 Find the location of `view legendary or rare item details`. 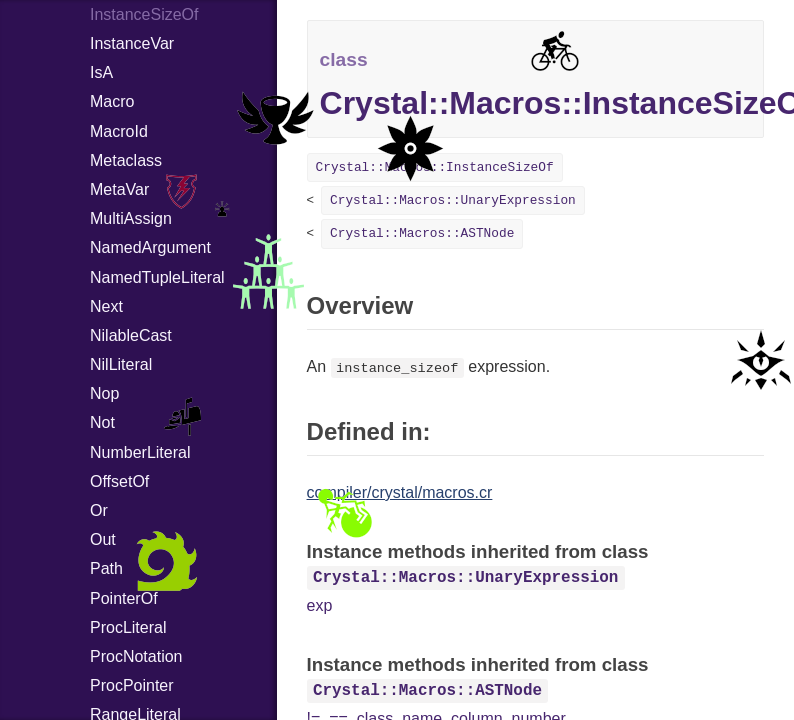

view legendary or rare item details is located at coordinates (275, 116).